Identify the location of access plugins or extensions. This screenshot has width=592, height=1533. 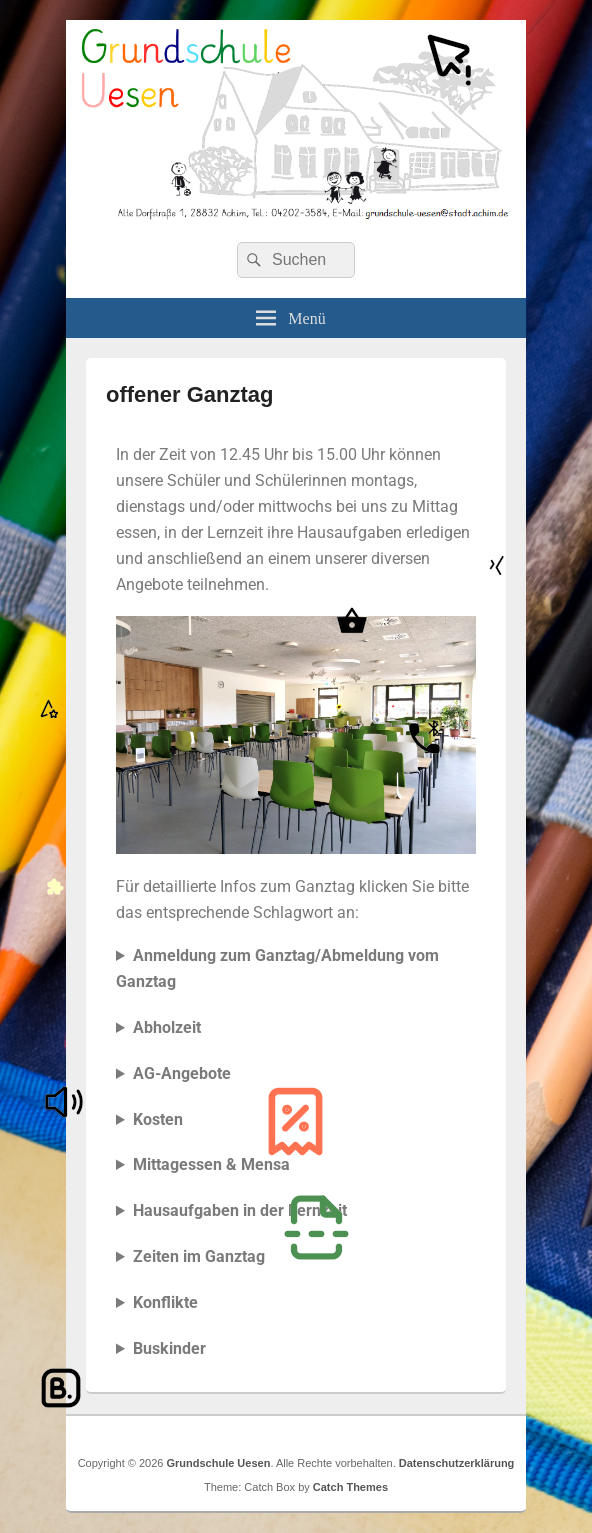
(55, 886).